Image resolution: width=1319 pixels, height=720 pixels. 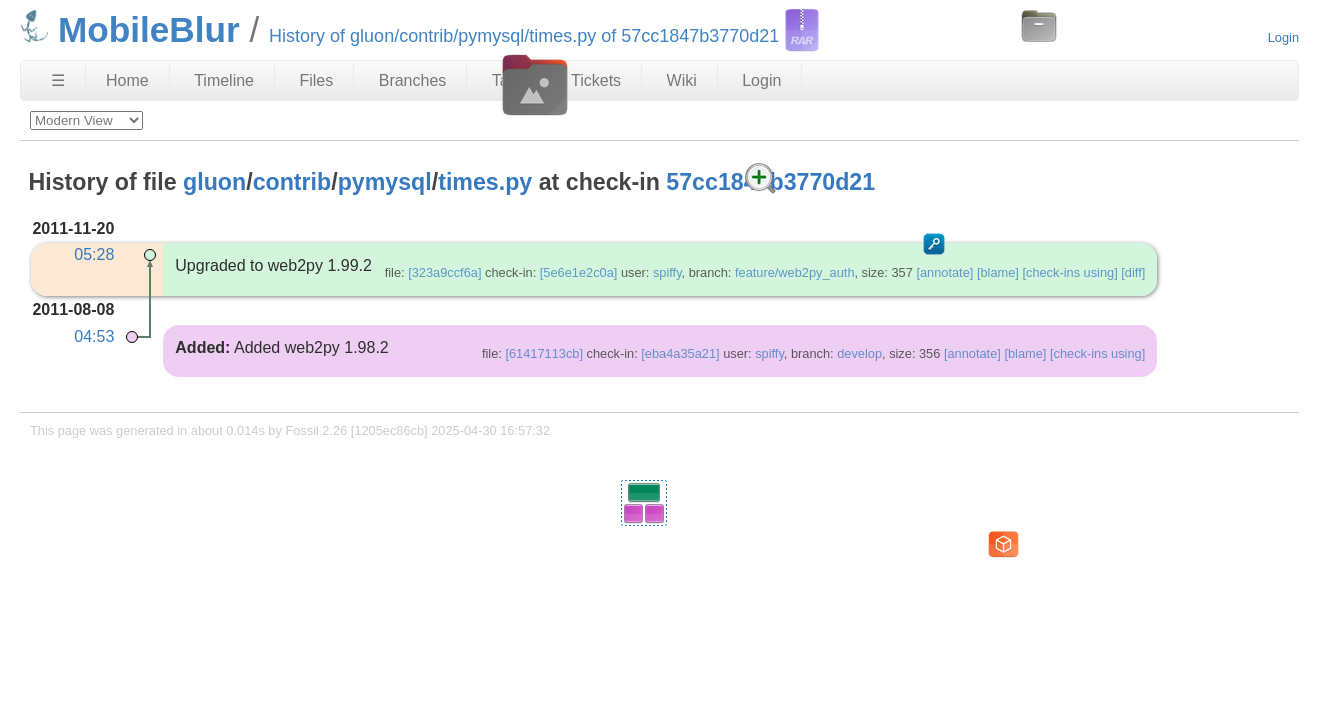 I want to click on zoom in on the current view, so click(x=760, y=178).